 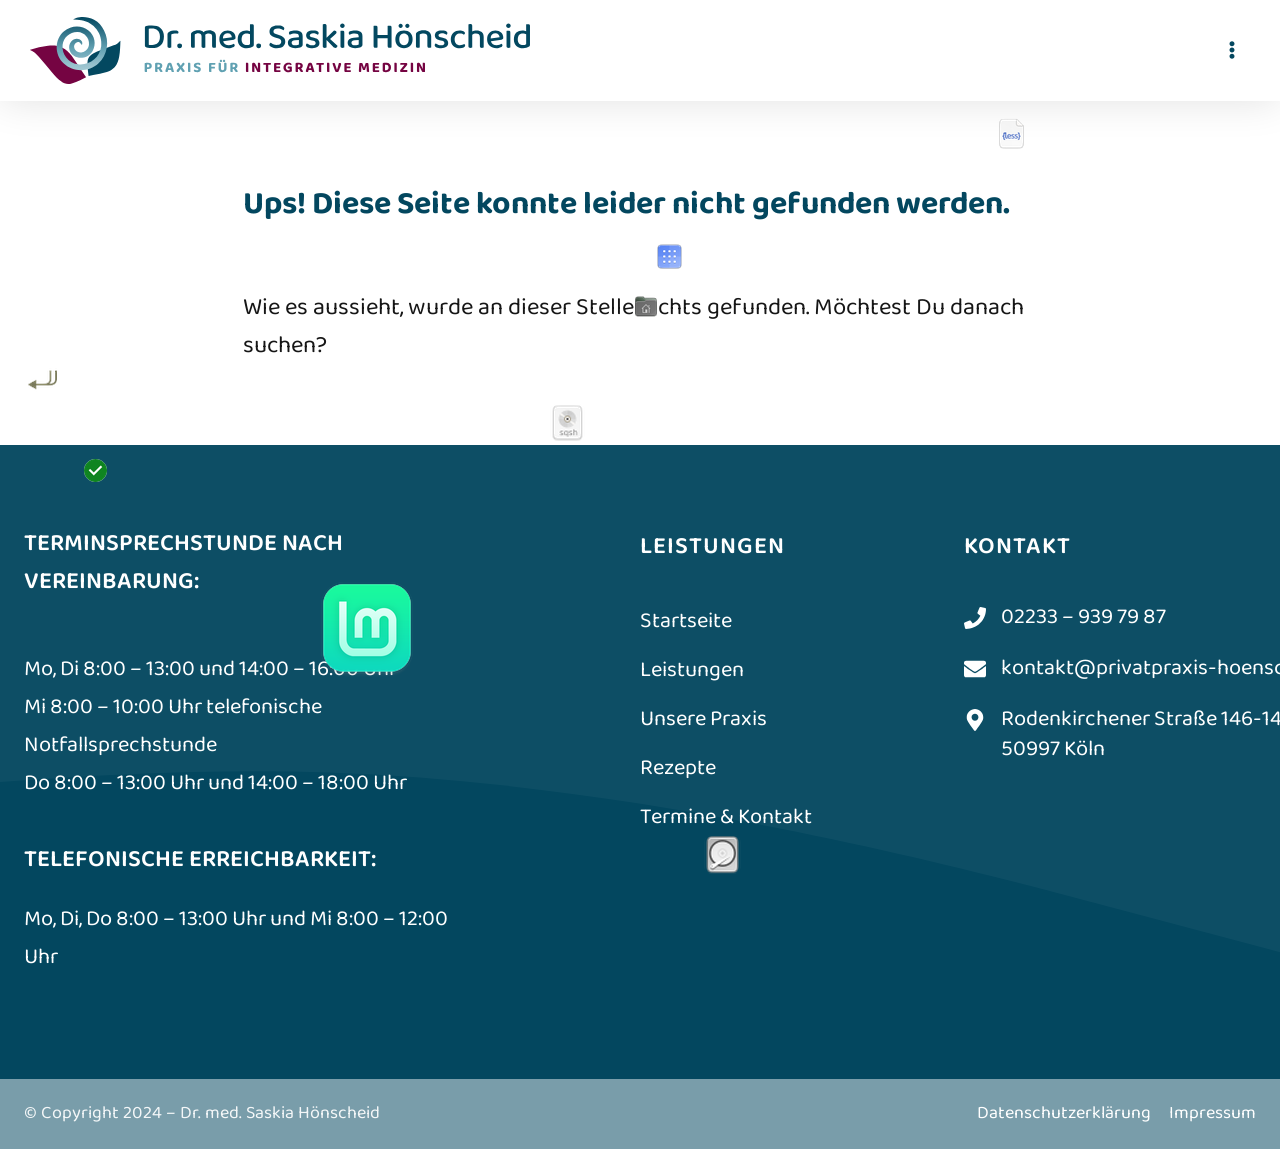 What do you see at coordinates (367, 628) in the screenshot?
I see `open linux mint welcome screen` at bounding box center [367, 628].